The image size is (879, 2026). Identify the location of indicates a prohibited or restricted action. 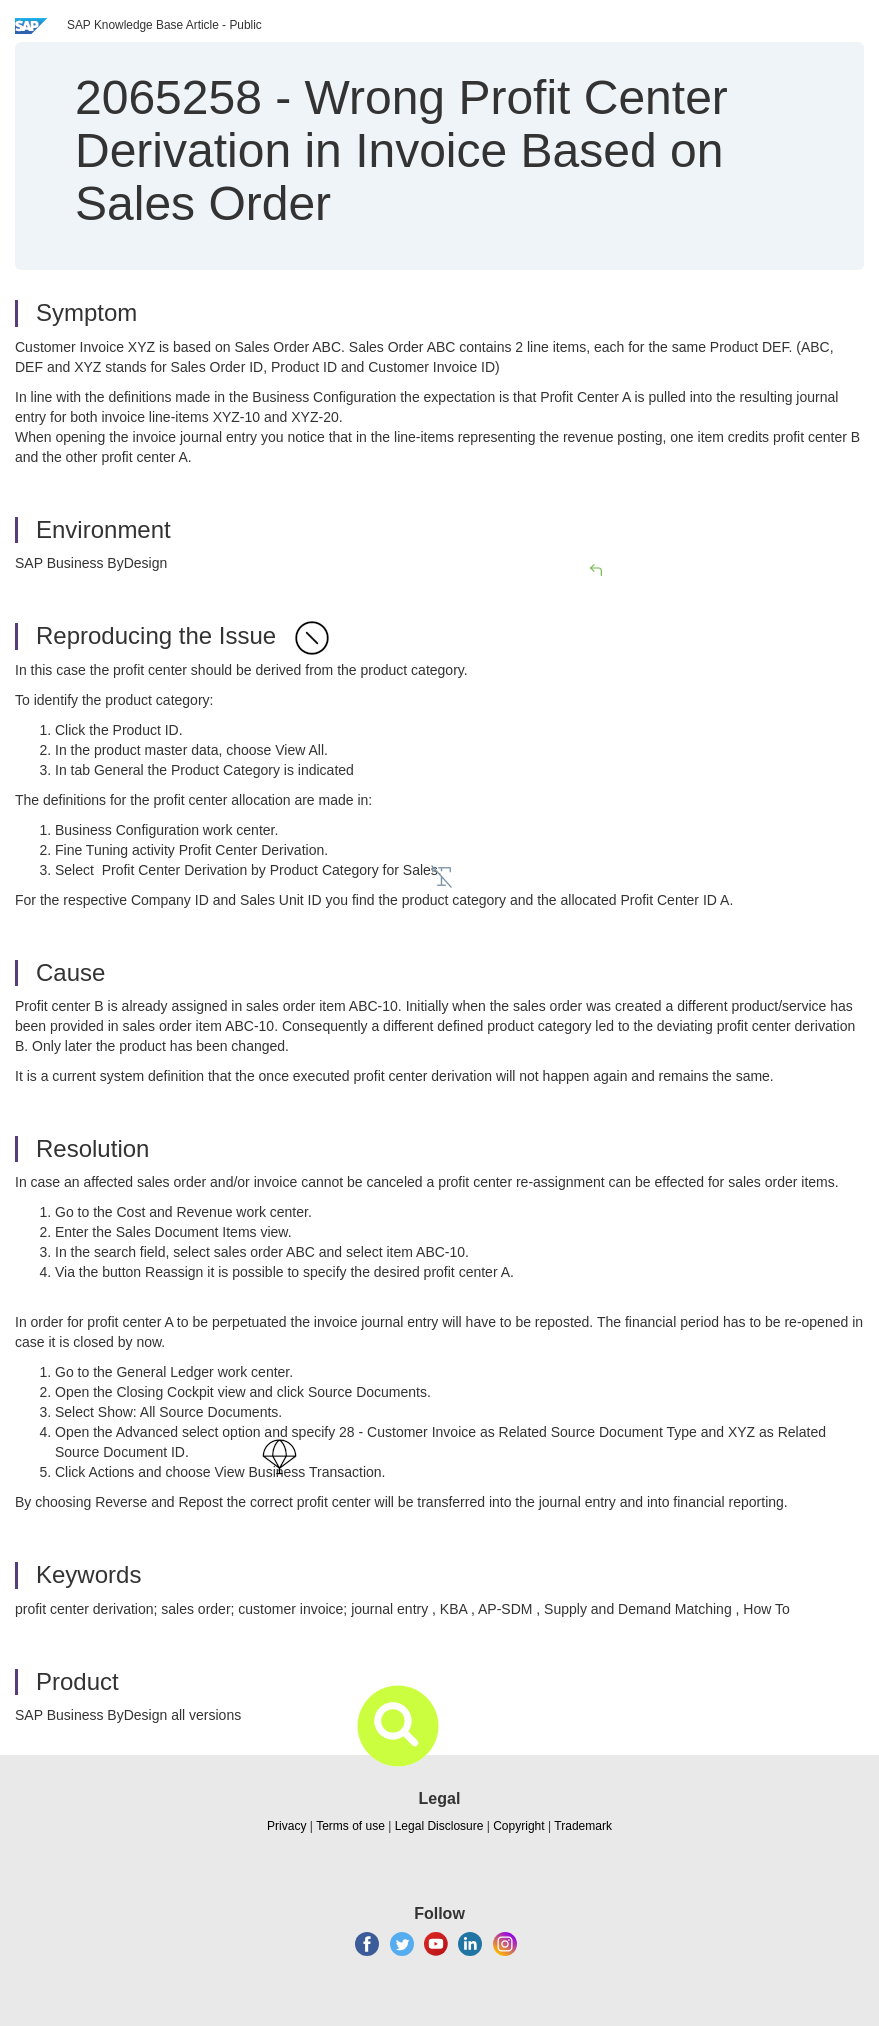
(312, 638).